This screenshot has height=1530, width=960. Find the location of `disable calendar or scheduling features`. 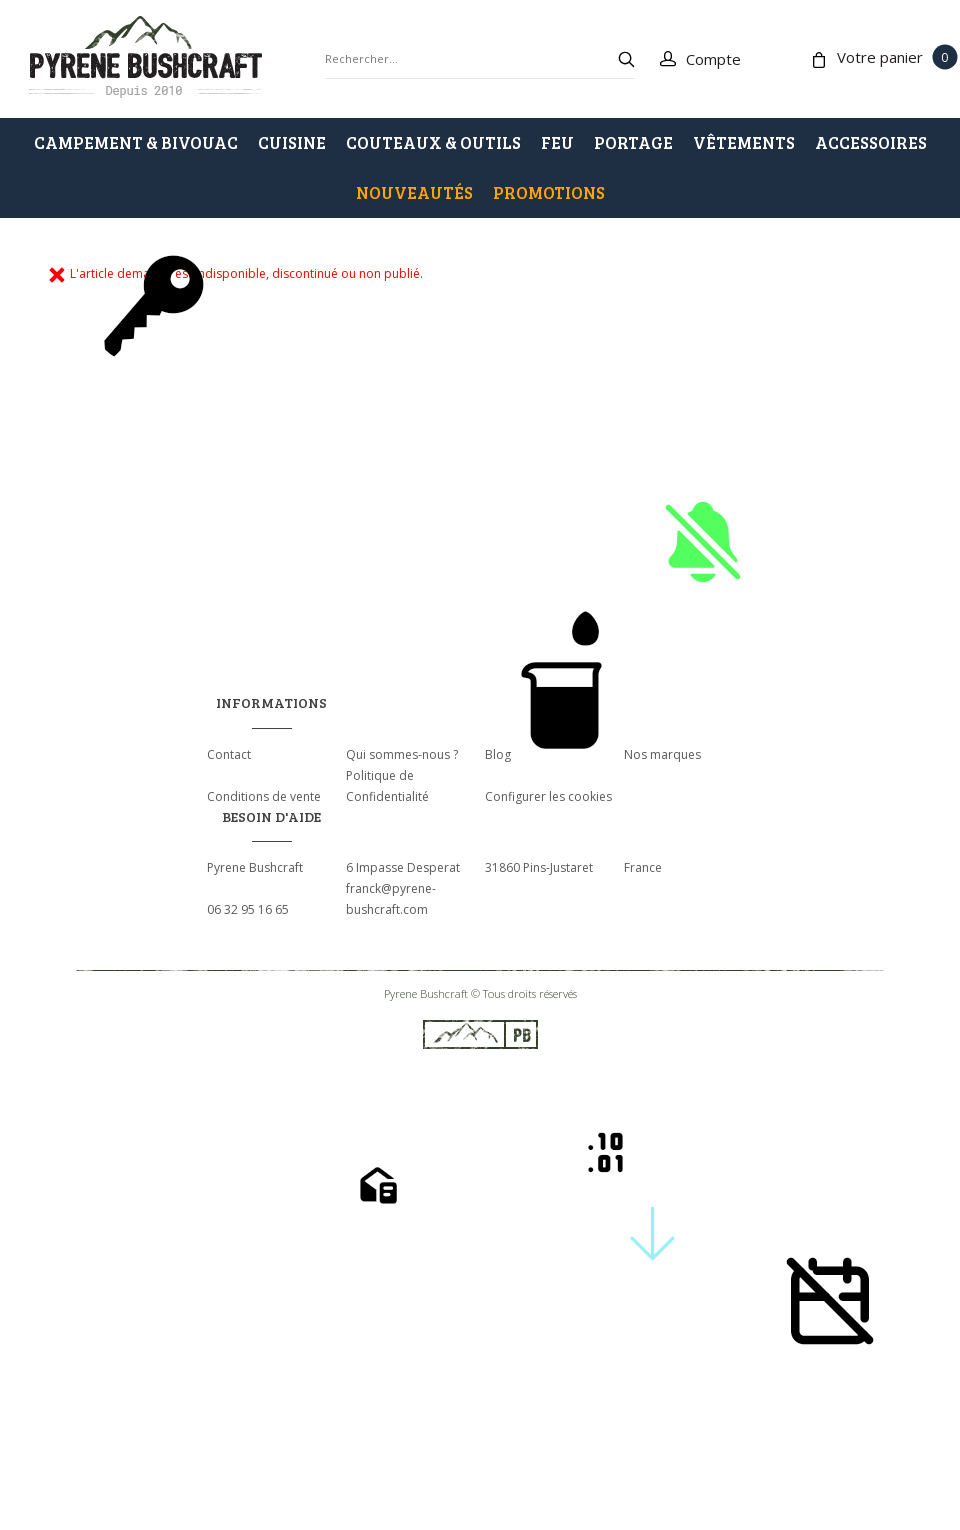

disable calendar or scheduling features is located at coordinates (830, 1301).